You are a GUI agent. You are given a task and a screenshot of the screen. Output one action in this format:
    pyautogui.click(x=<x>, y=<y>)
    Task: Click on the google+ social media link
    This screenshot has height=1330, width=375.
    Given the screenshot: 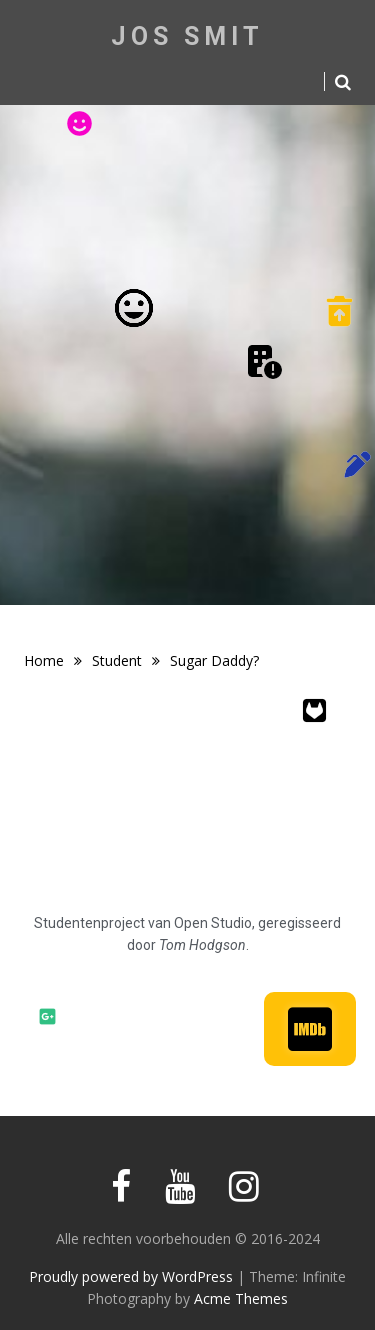 What is the action you would take?
    pyautogui.click(x=47, y=1016)
    